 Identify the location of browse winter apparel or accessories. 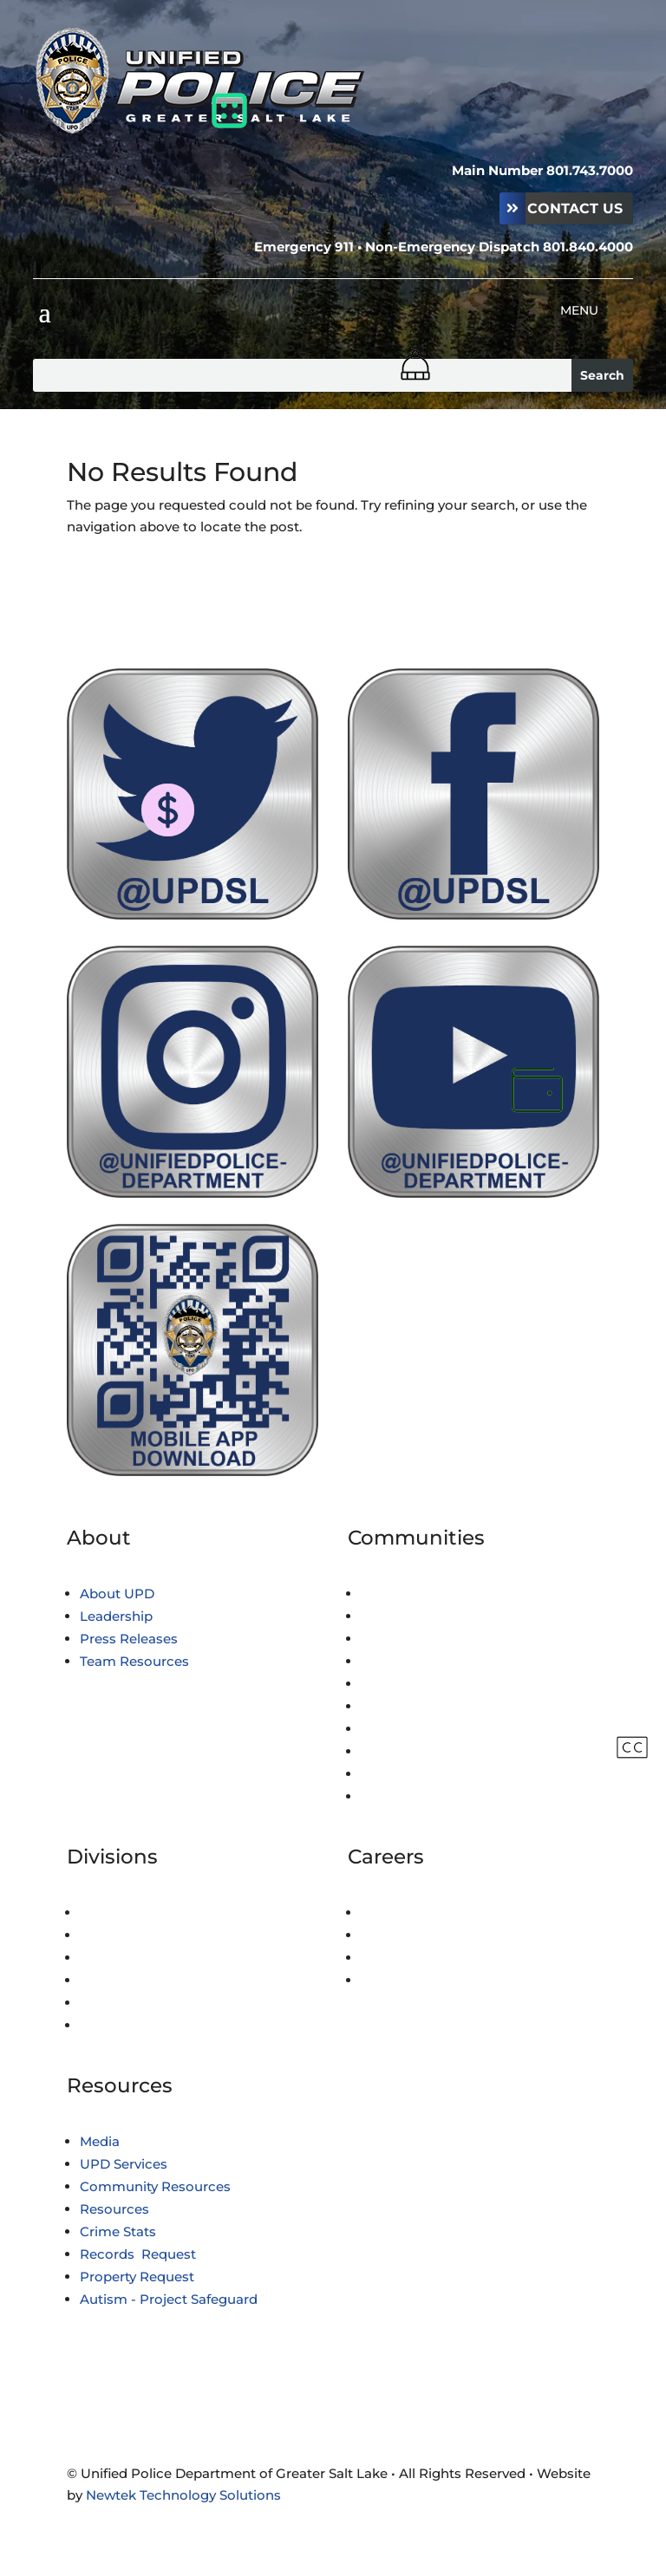
(415, 367).